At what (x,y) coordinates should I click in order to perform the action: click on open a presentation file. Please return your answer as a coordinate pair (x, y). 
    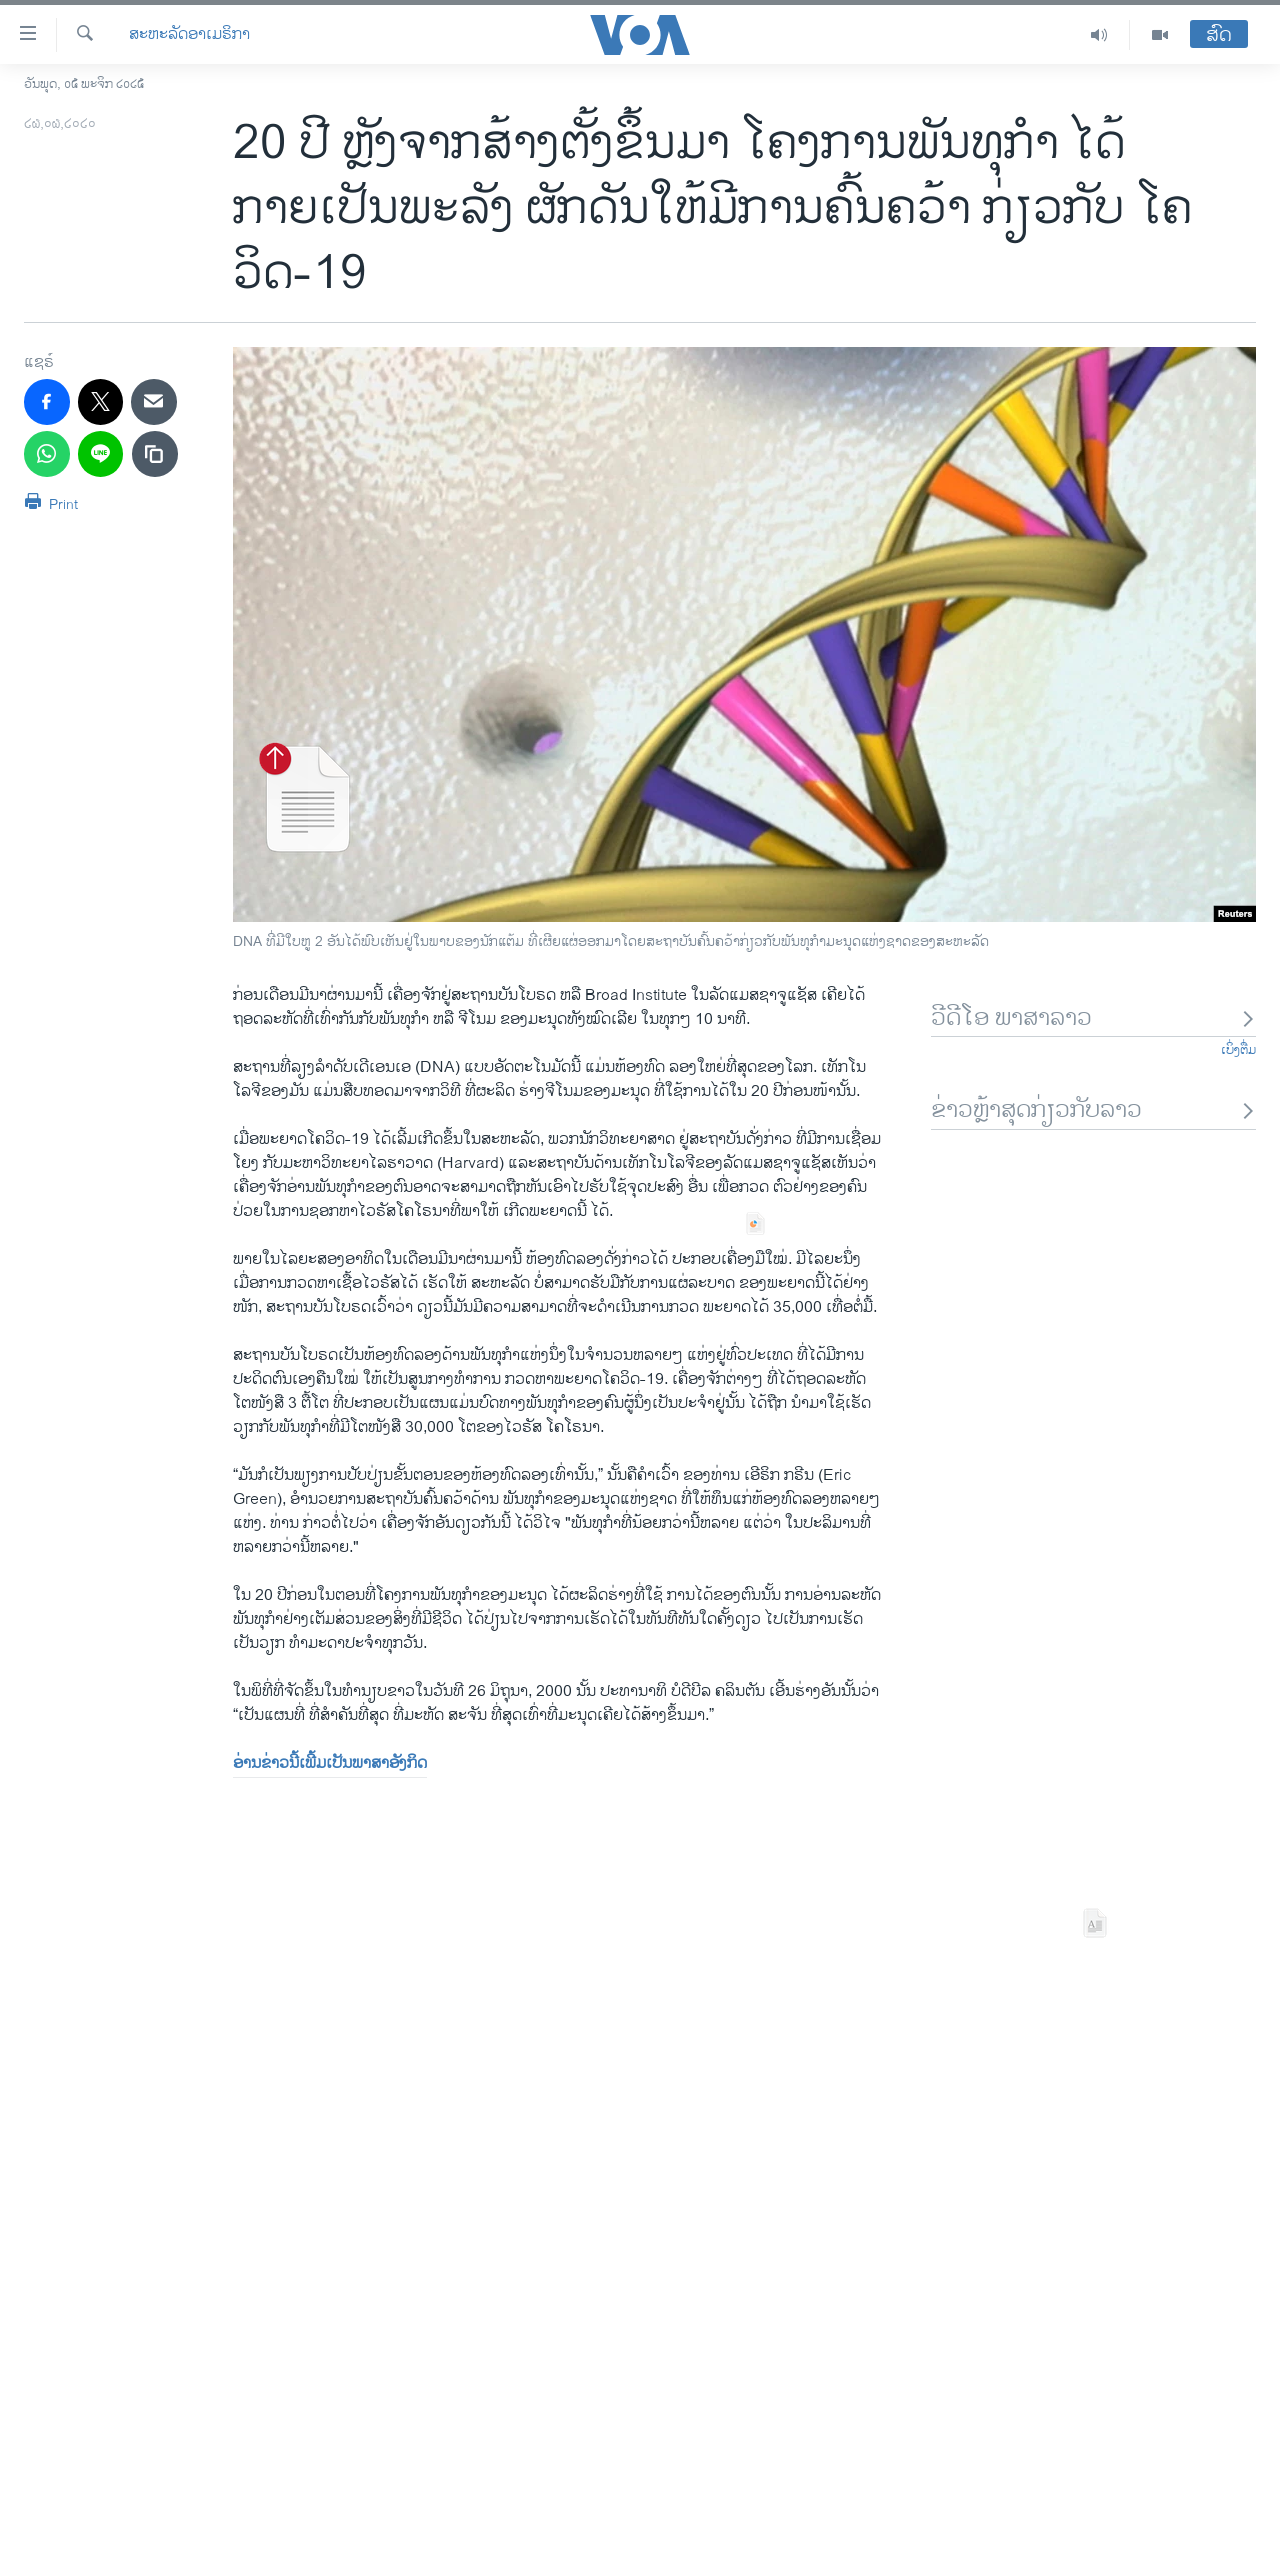
    Looking at the image, I should click on (755, 1223).